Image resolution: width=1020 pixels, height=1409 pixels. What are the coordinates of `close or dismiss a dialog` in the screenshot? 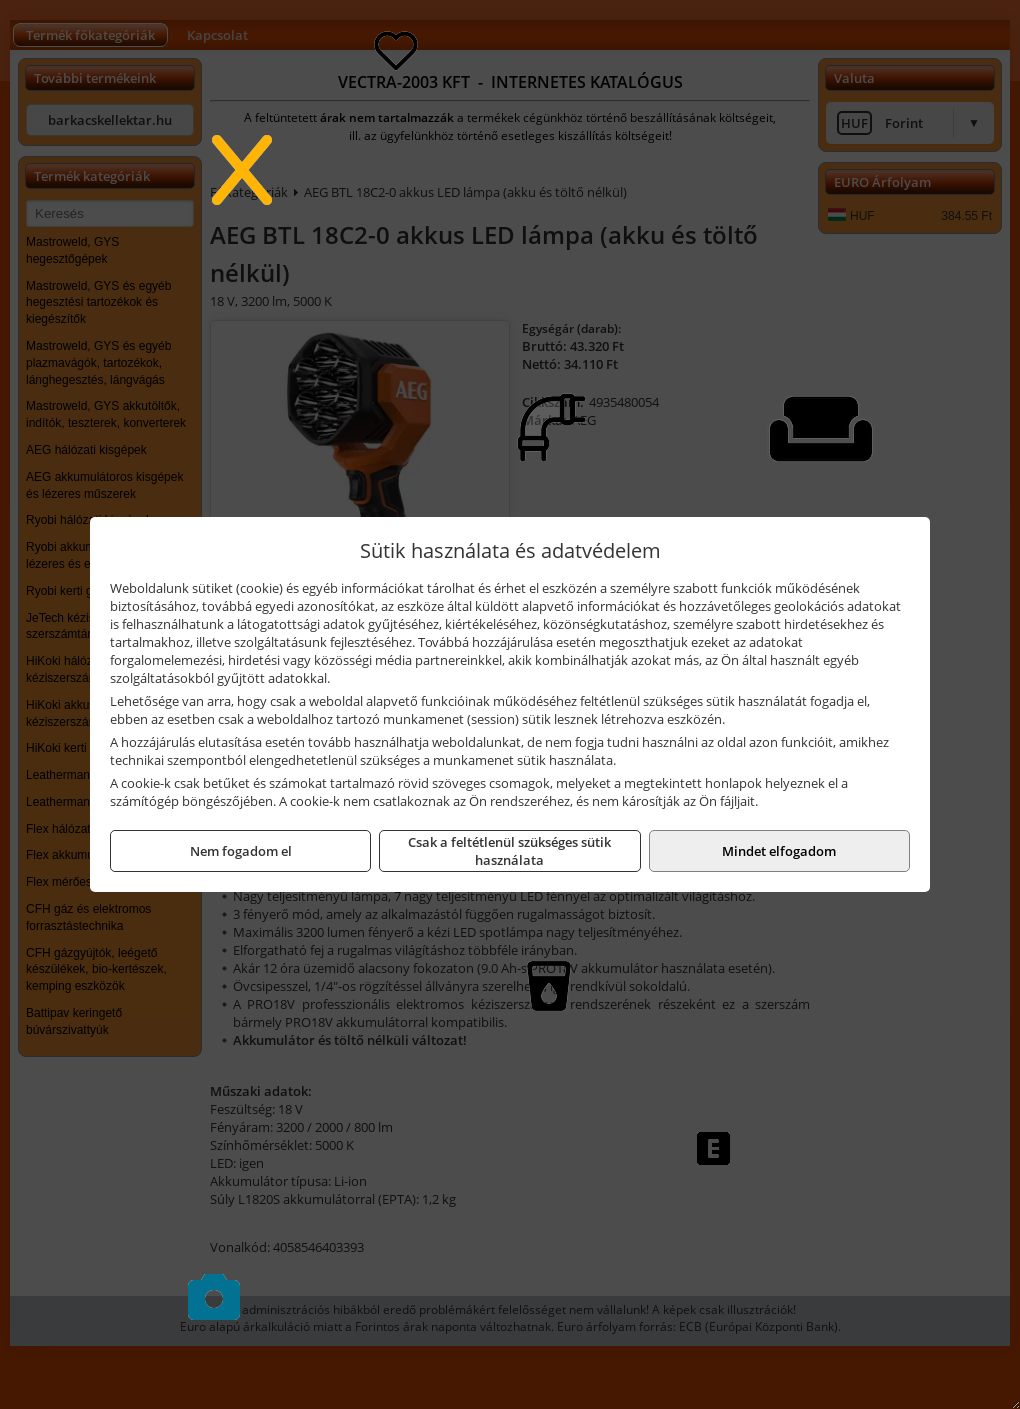 It's located at (242, 170).